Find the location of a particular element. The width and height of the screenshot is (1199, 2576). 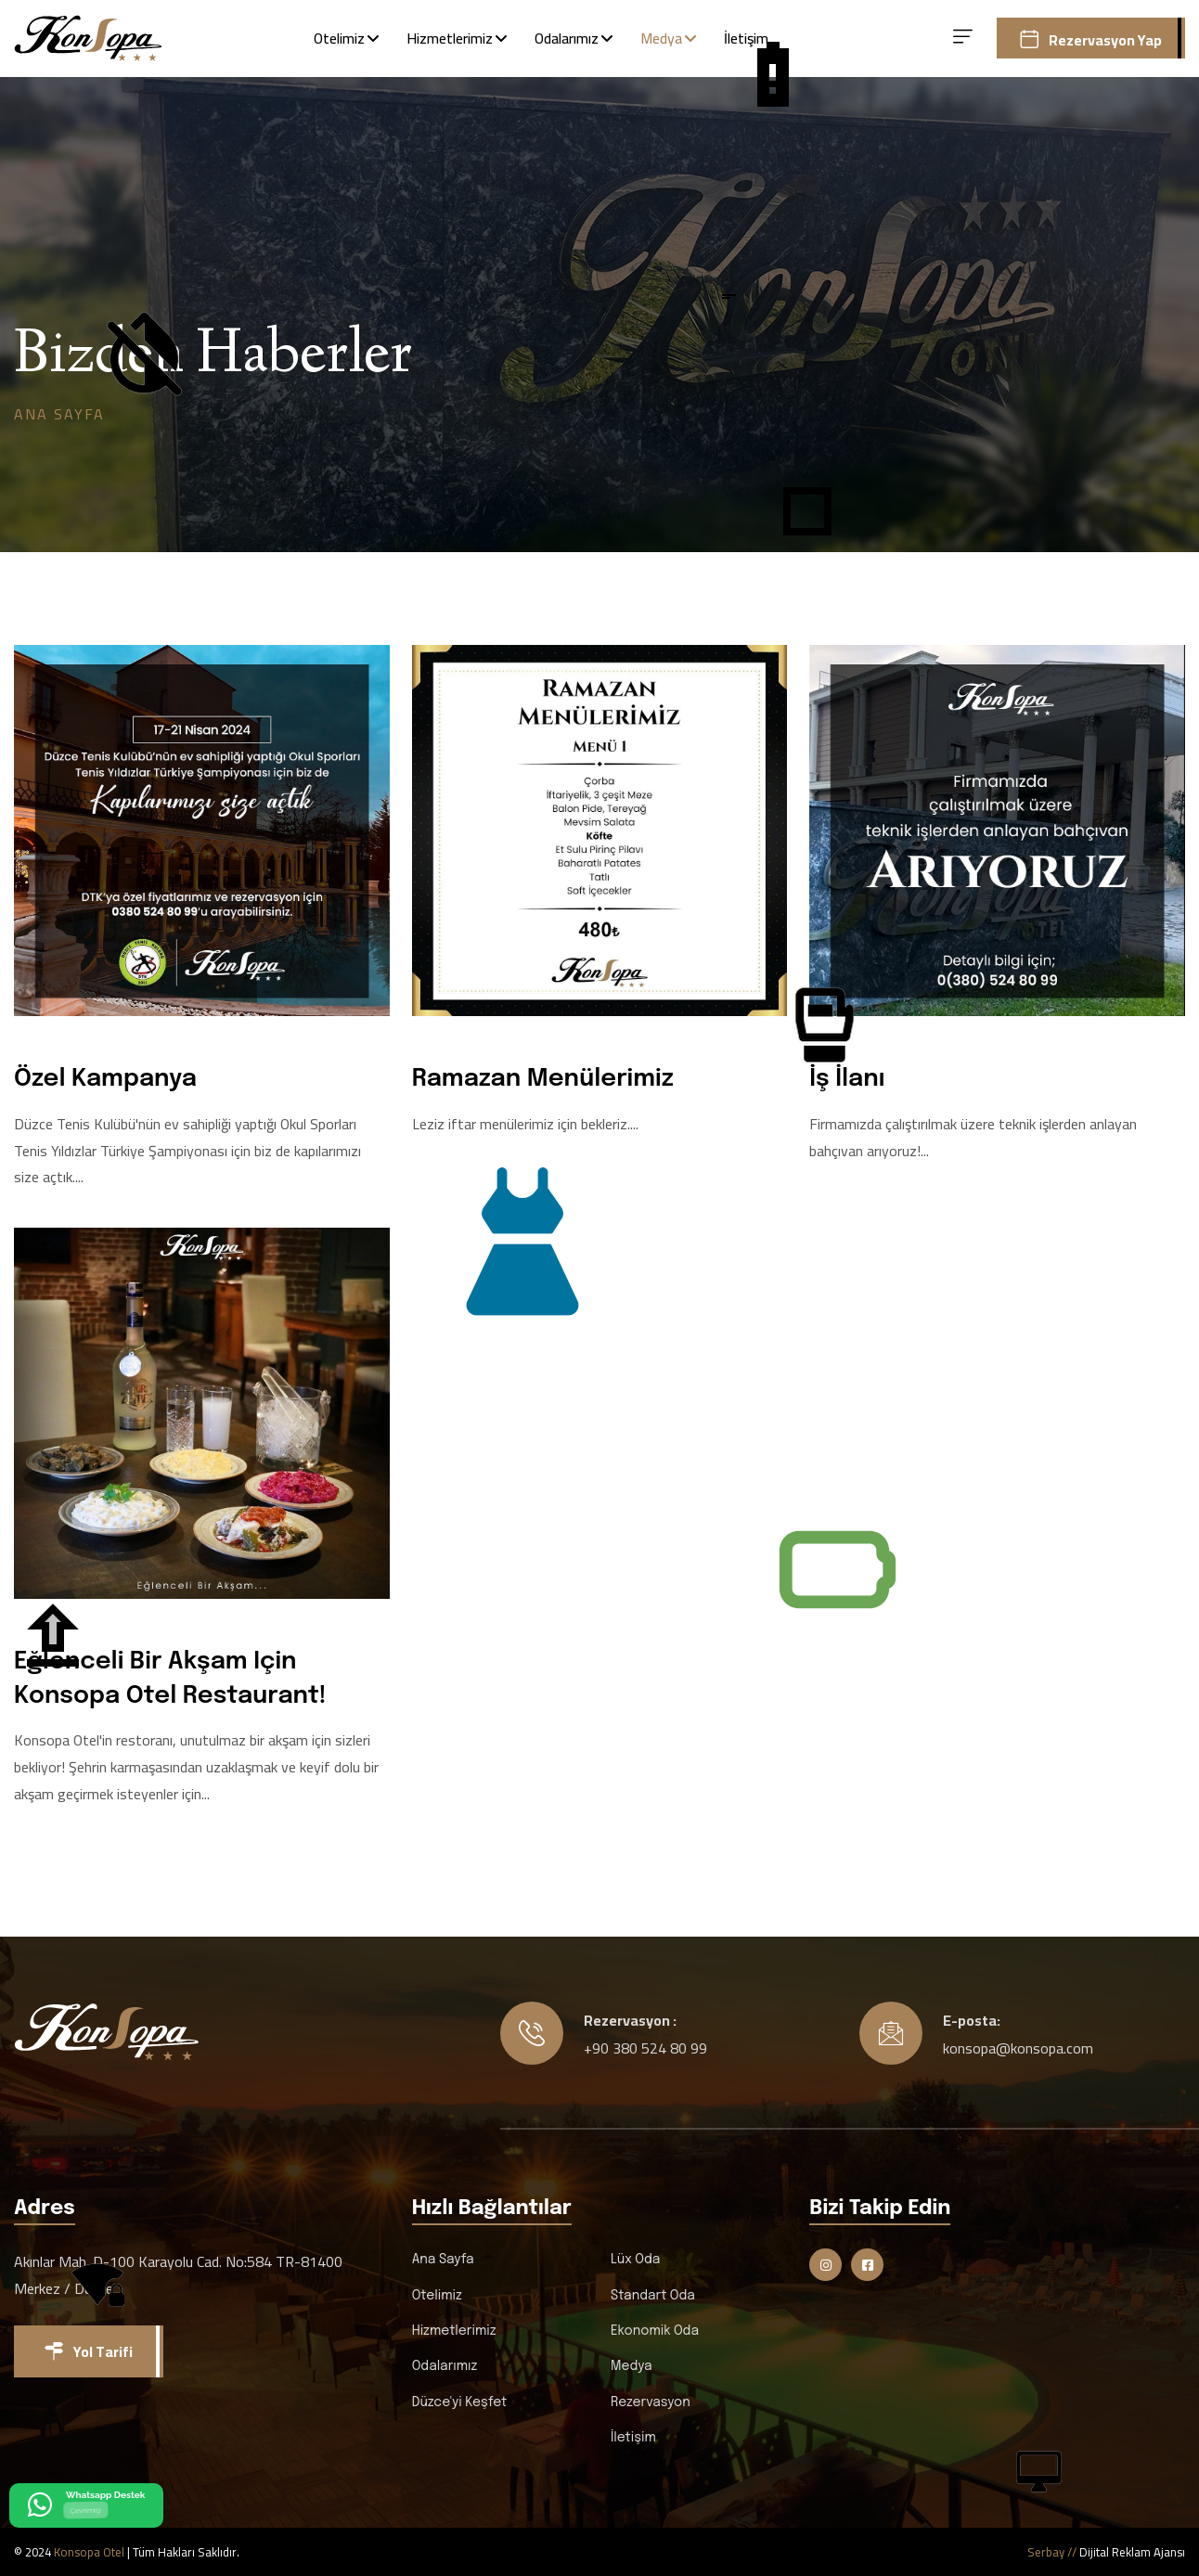

indicates current battery level is located at coordinates (837, 1569).